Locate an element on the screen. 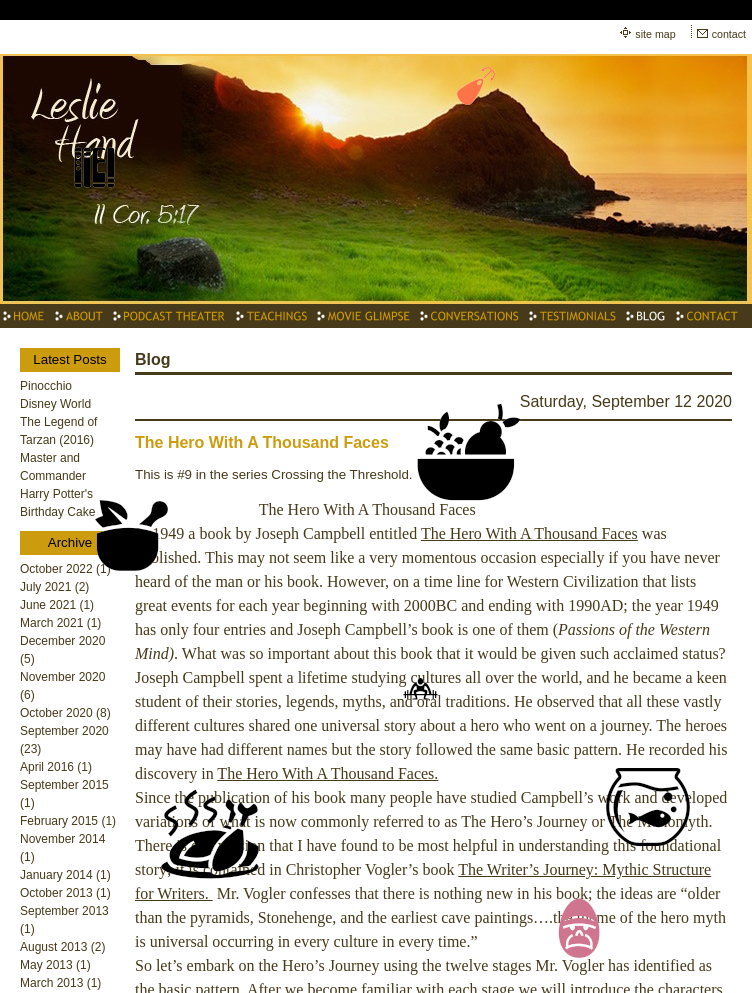  track weightlifting or strength training exercises is located at coordinates (420, 682).